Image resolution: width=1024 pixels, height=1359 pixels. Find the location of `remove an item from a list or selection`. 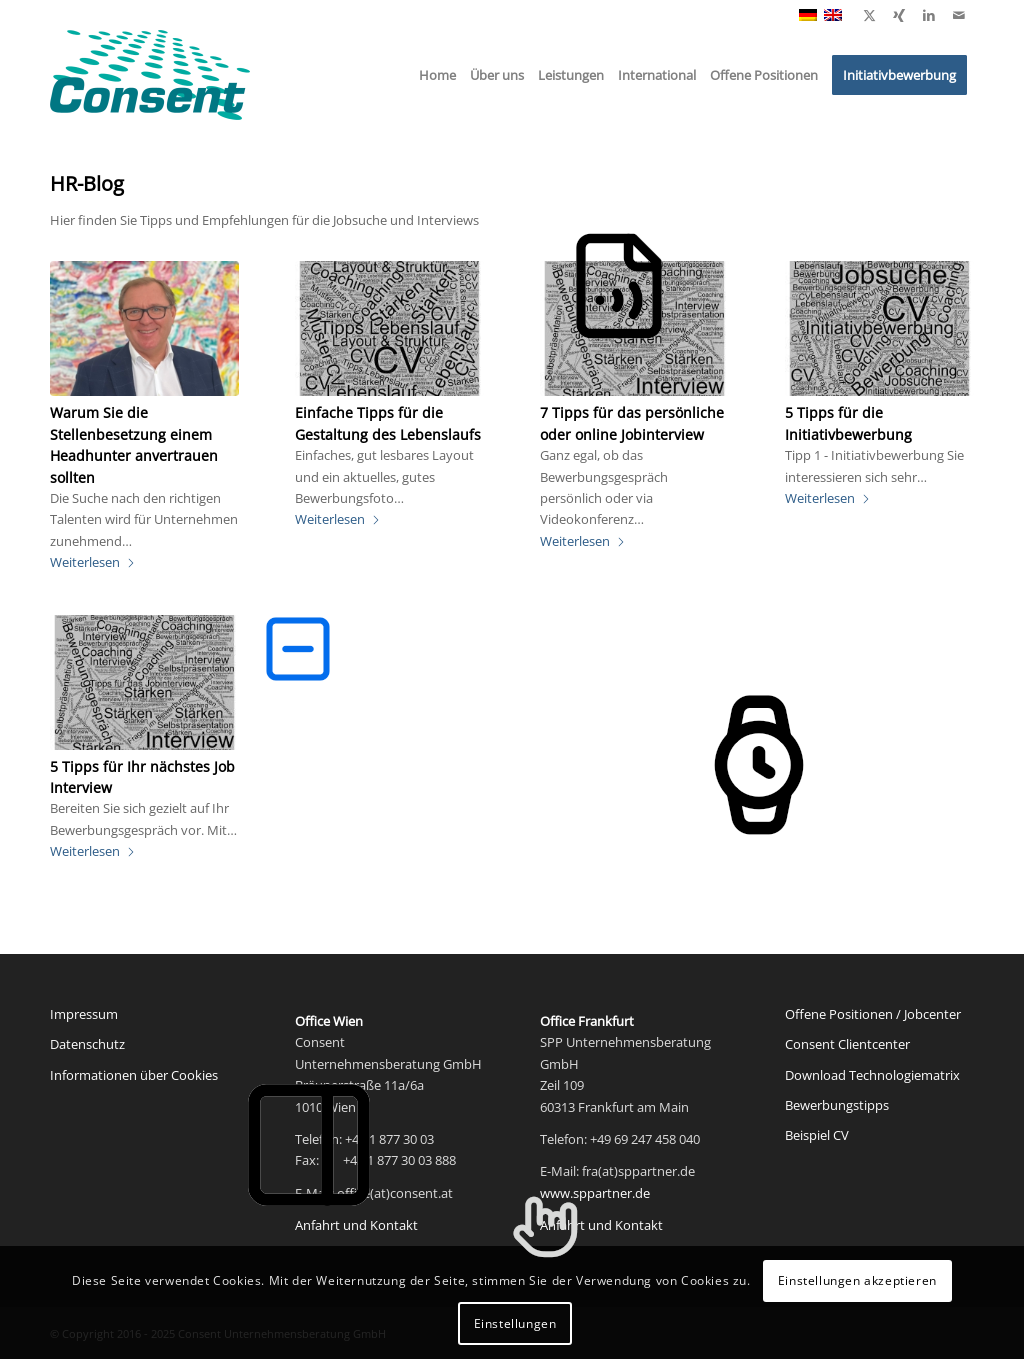

remove an item from a list or selection is located at coordinates (298, 649).